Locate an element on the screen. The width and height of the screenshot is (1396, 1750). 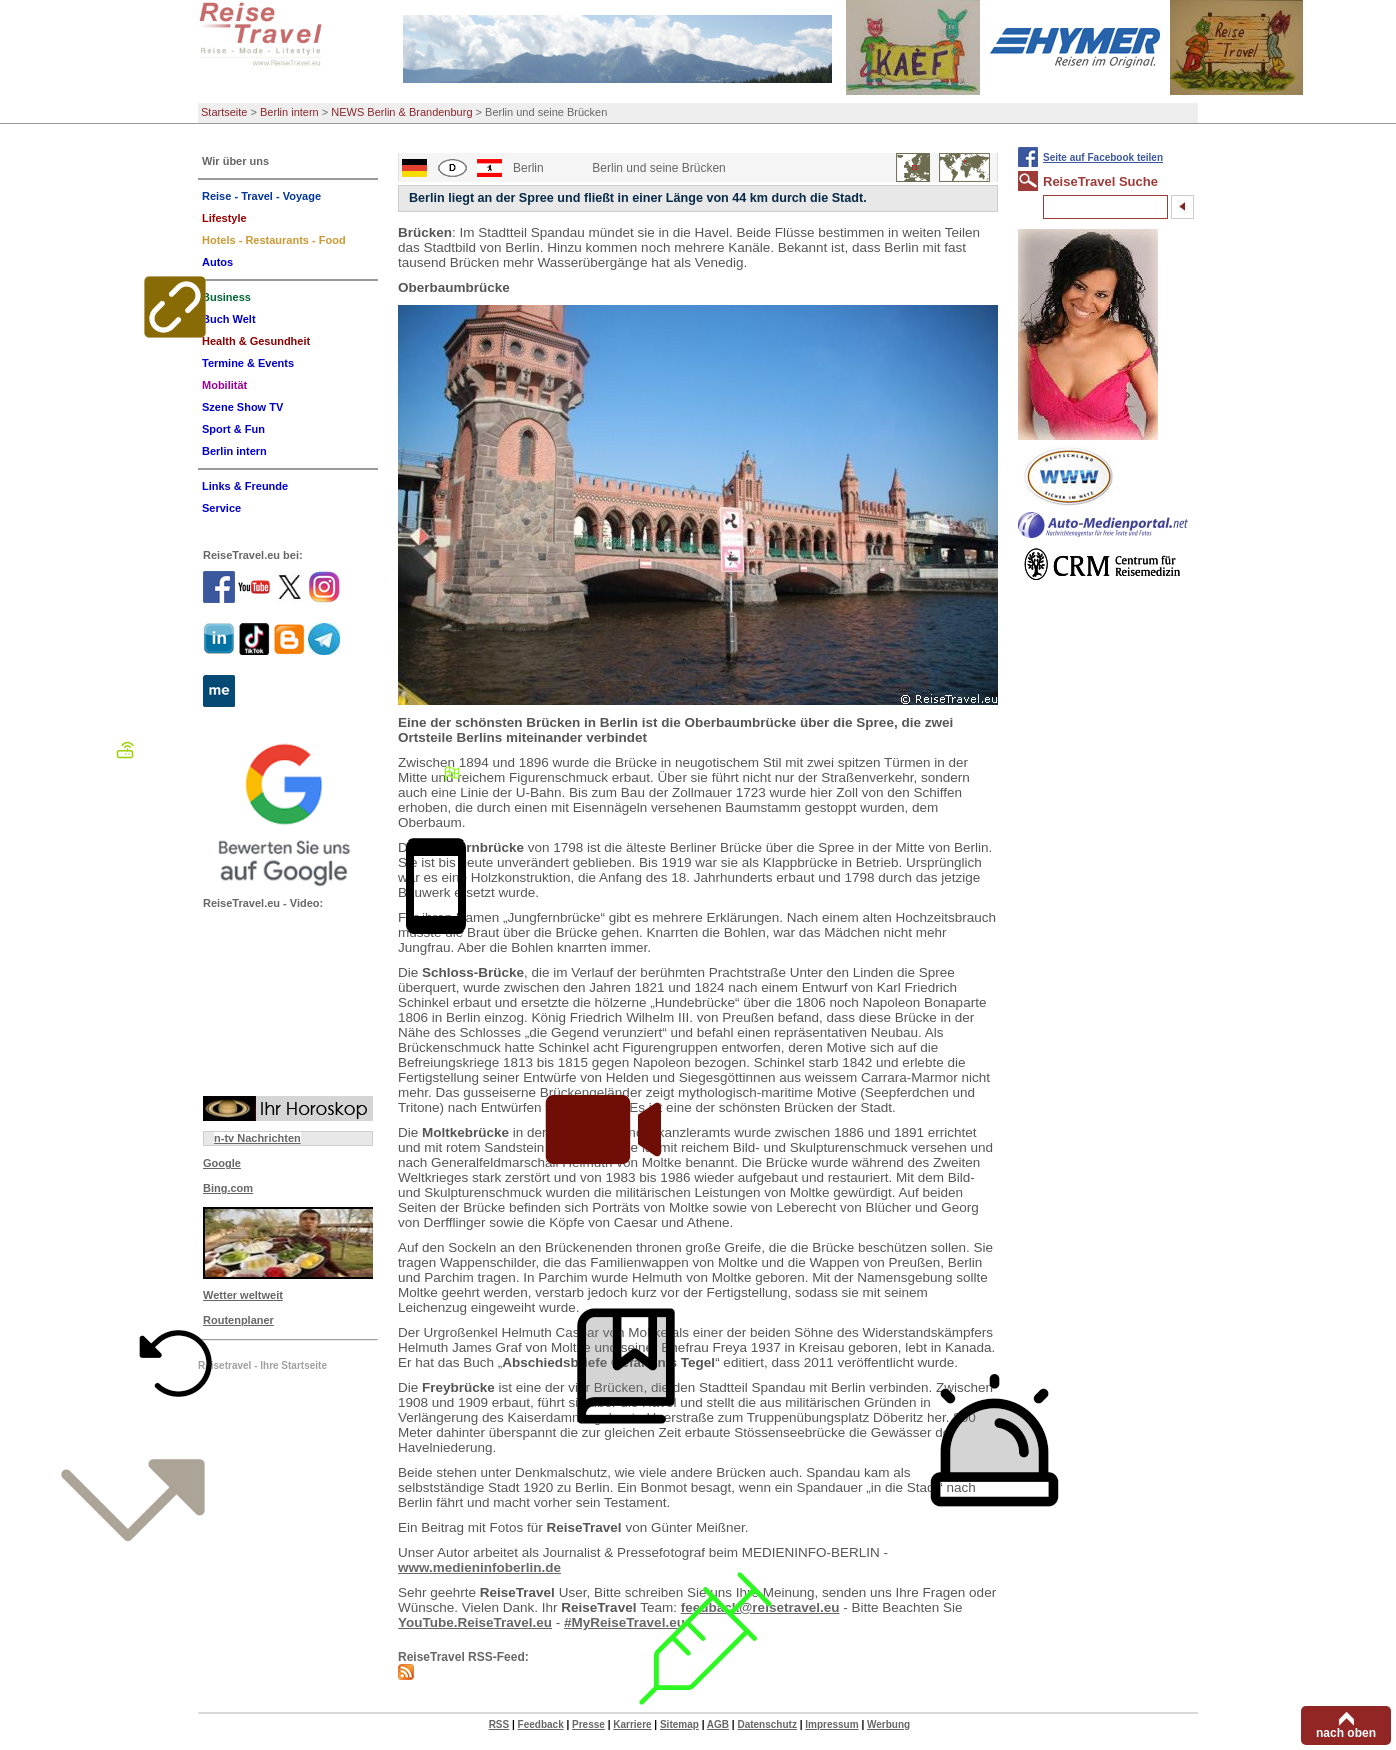
access vaccination or immunization records is located at coordinates (705, 1638).